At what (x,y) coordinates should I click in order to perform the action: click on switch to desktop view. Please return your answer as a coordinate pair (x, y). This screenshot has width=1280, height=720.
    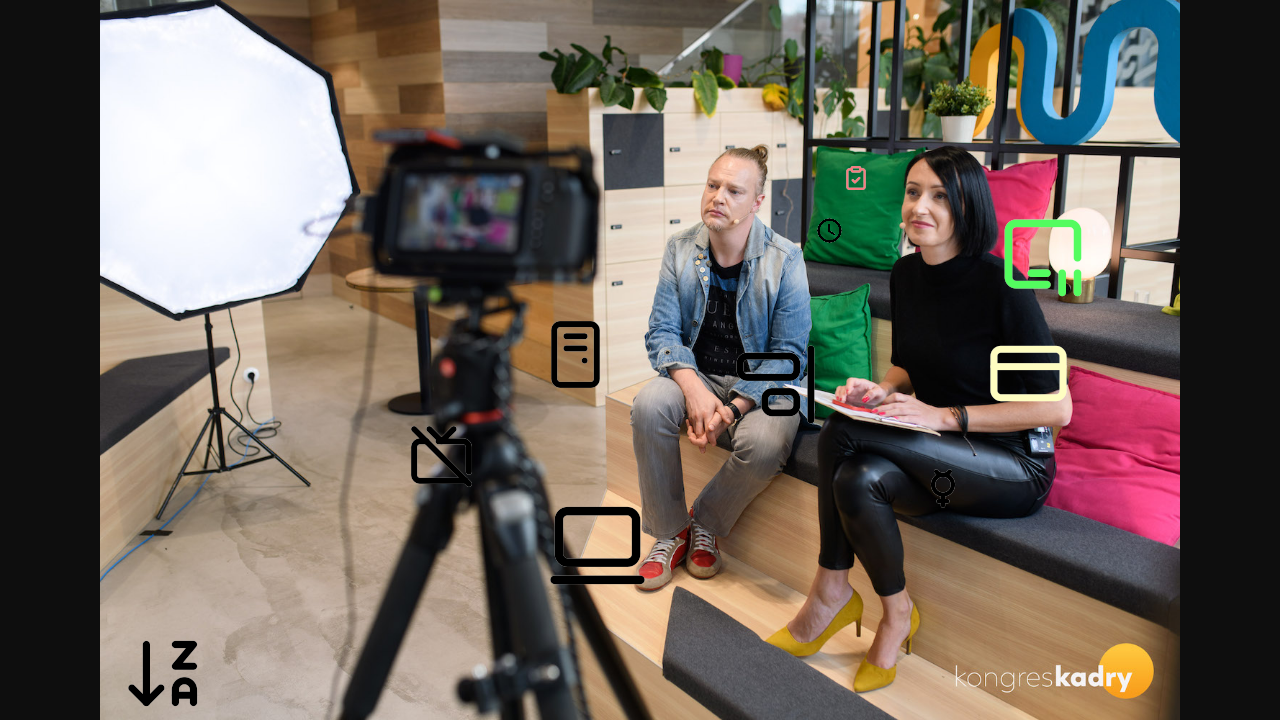
    Looking at the image, I should click on (597, 545).